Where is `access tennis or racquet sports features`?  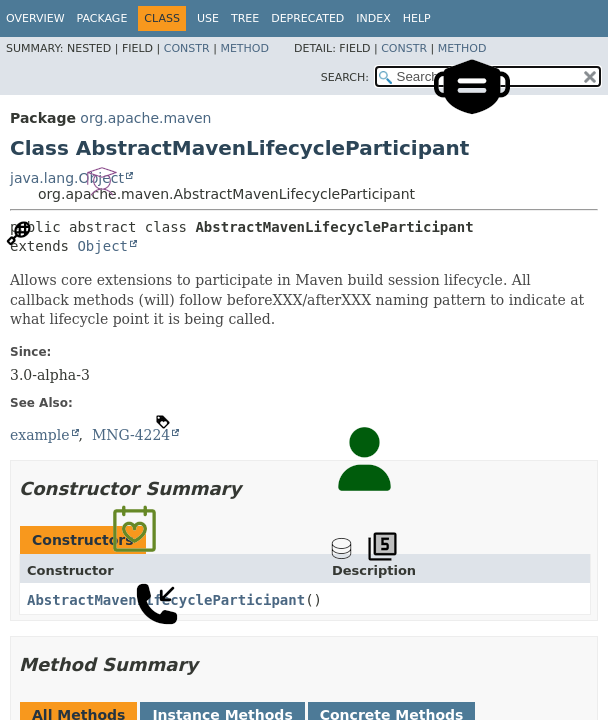
access tennis or racquet sports features is located at coordinates (18, 233).